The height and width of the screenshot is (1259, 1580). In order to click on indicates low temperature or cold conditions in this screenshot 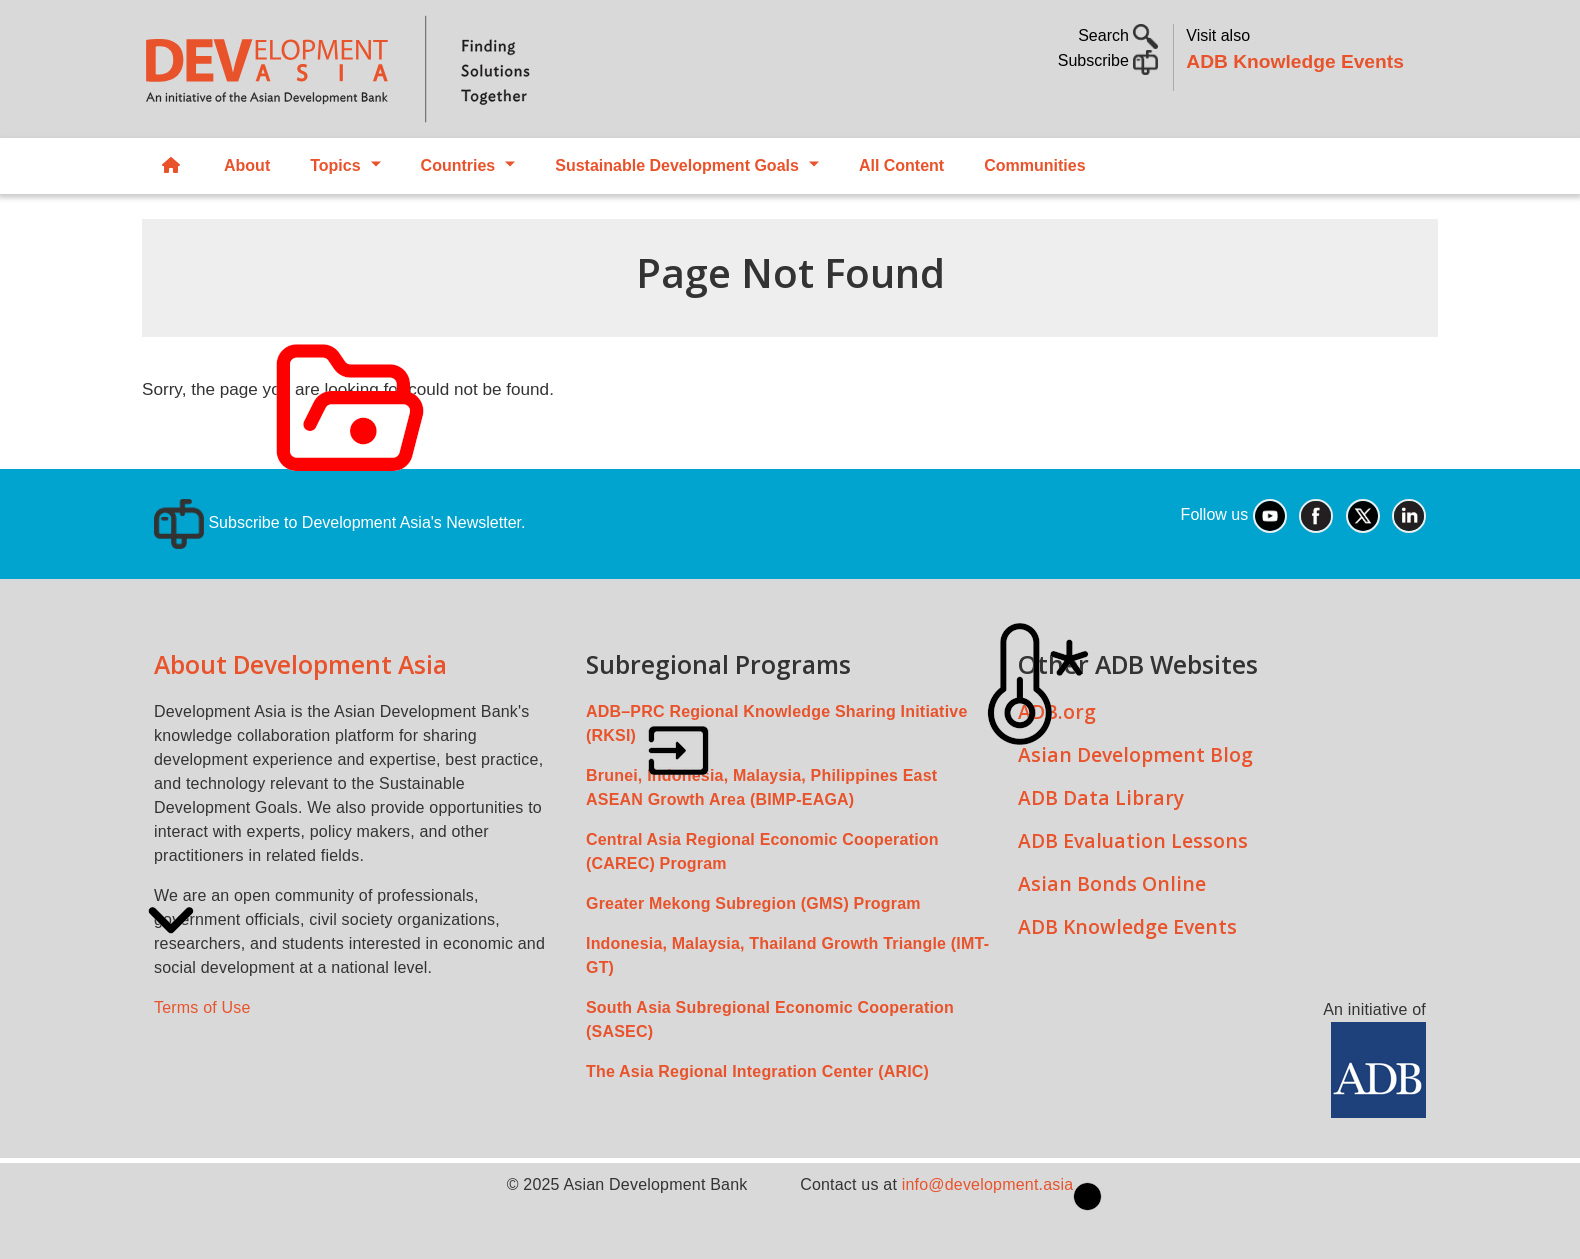, I will do `click(1024, 684)`.